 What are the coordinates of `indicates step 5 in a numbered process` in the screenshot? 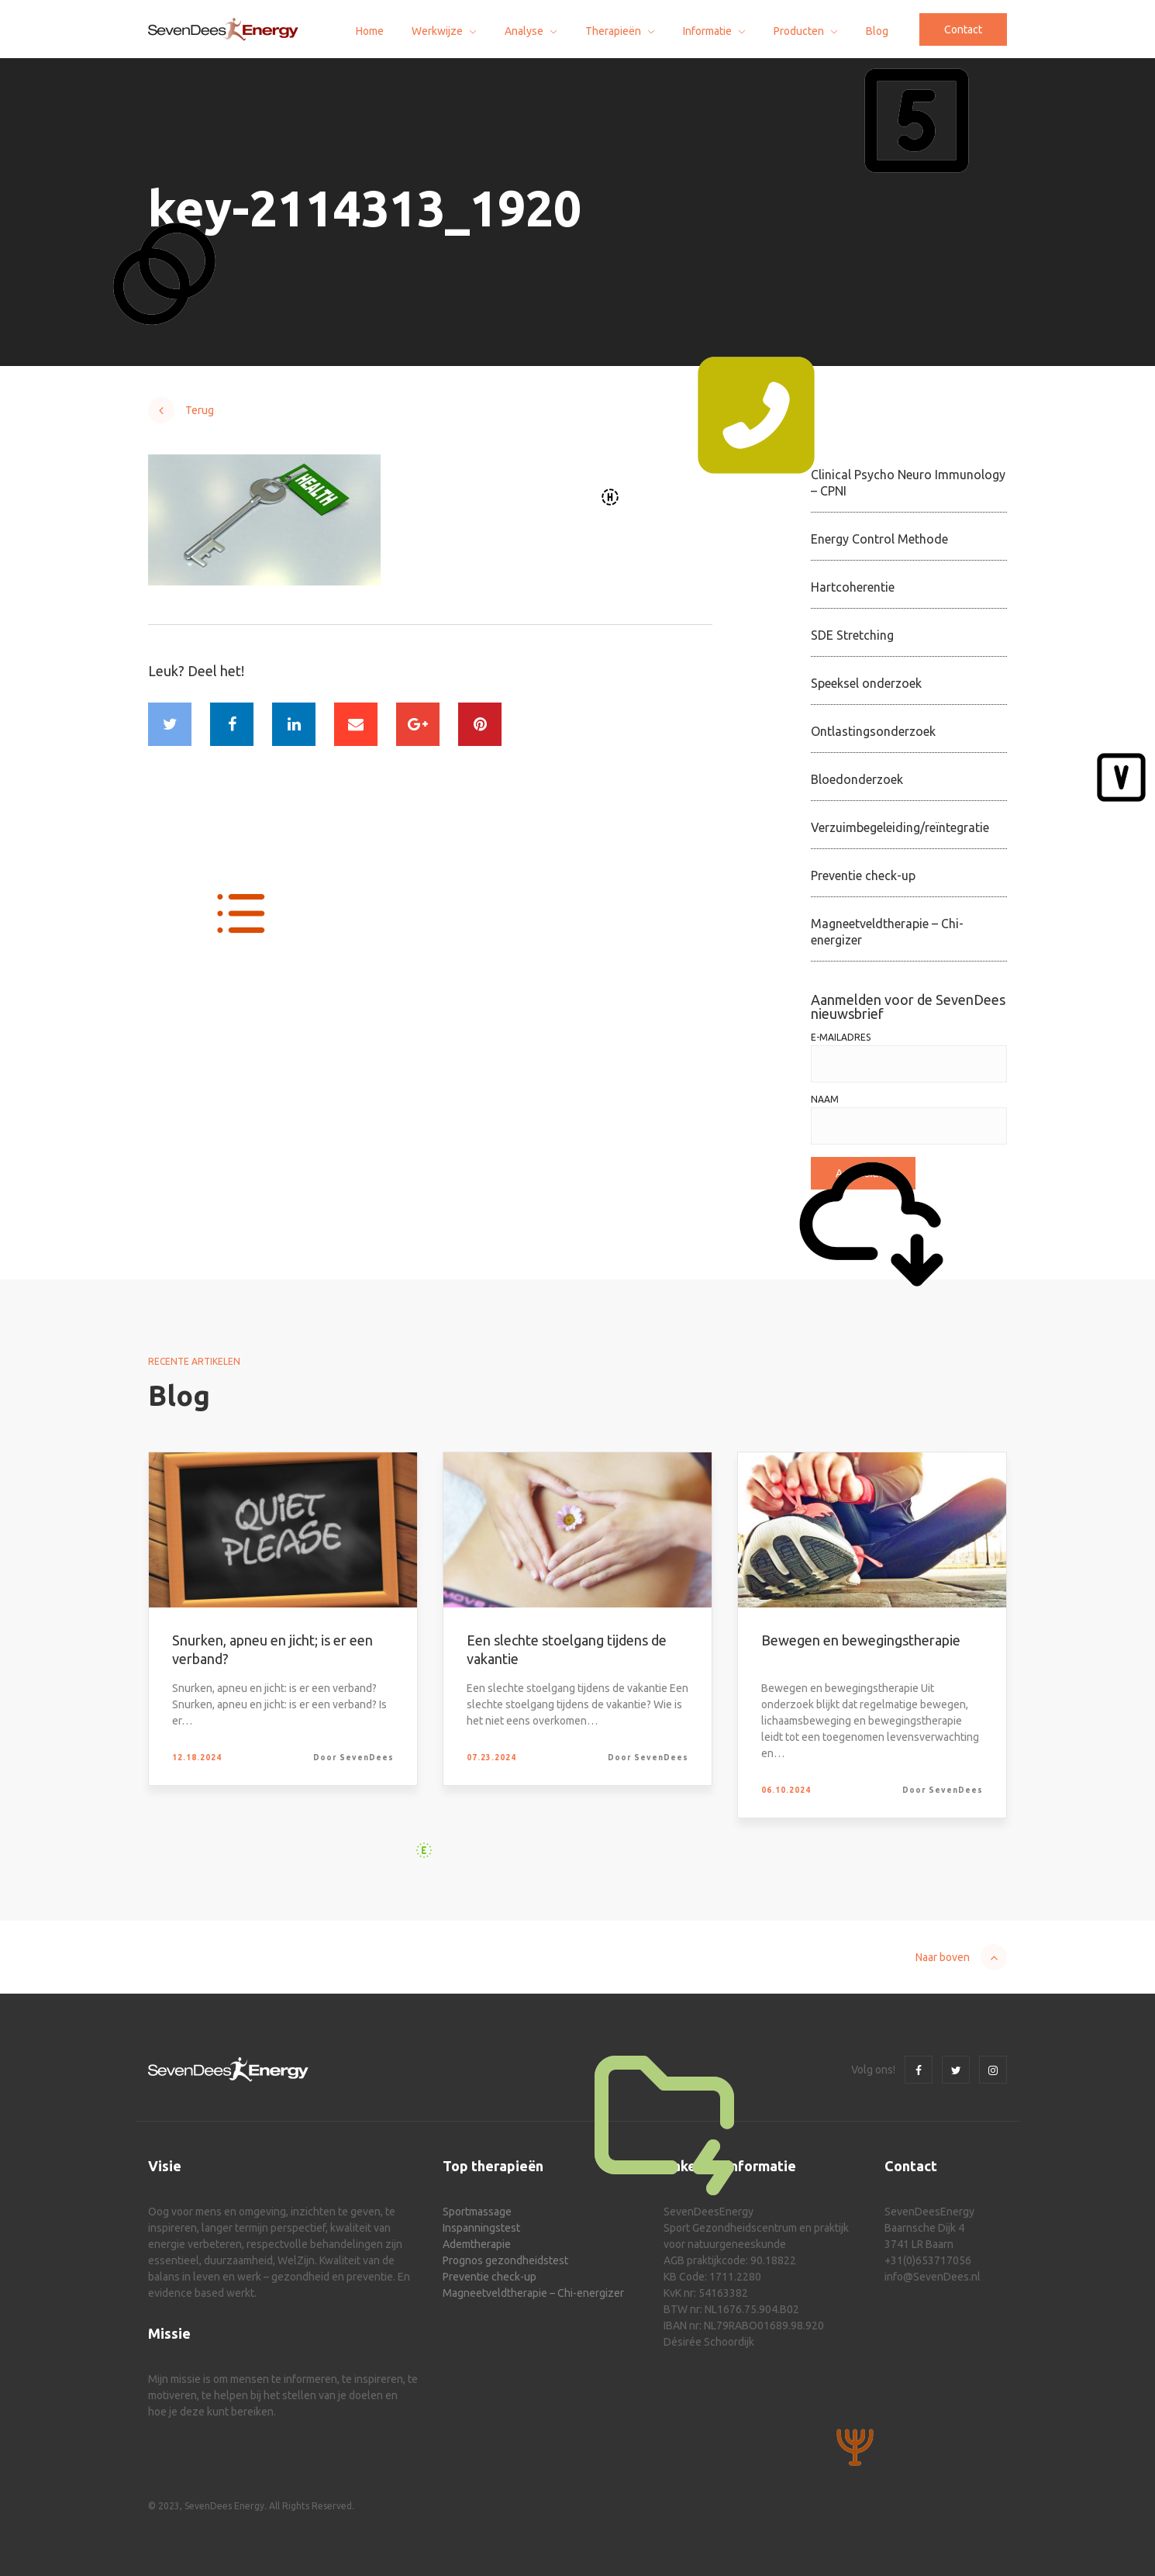 It's located at (916, 120).